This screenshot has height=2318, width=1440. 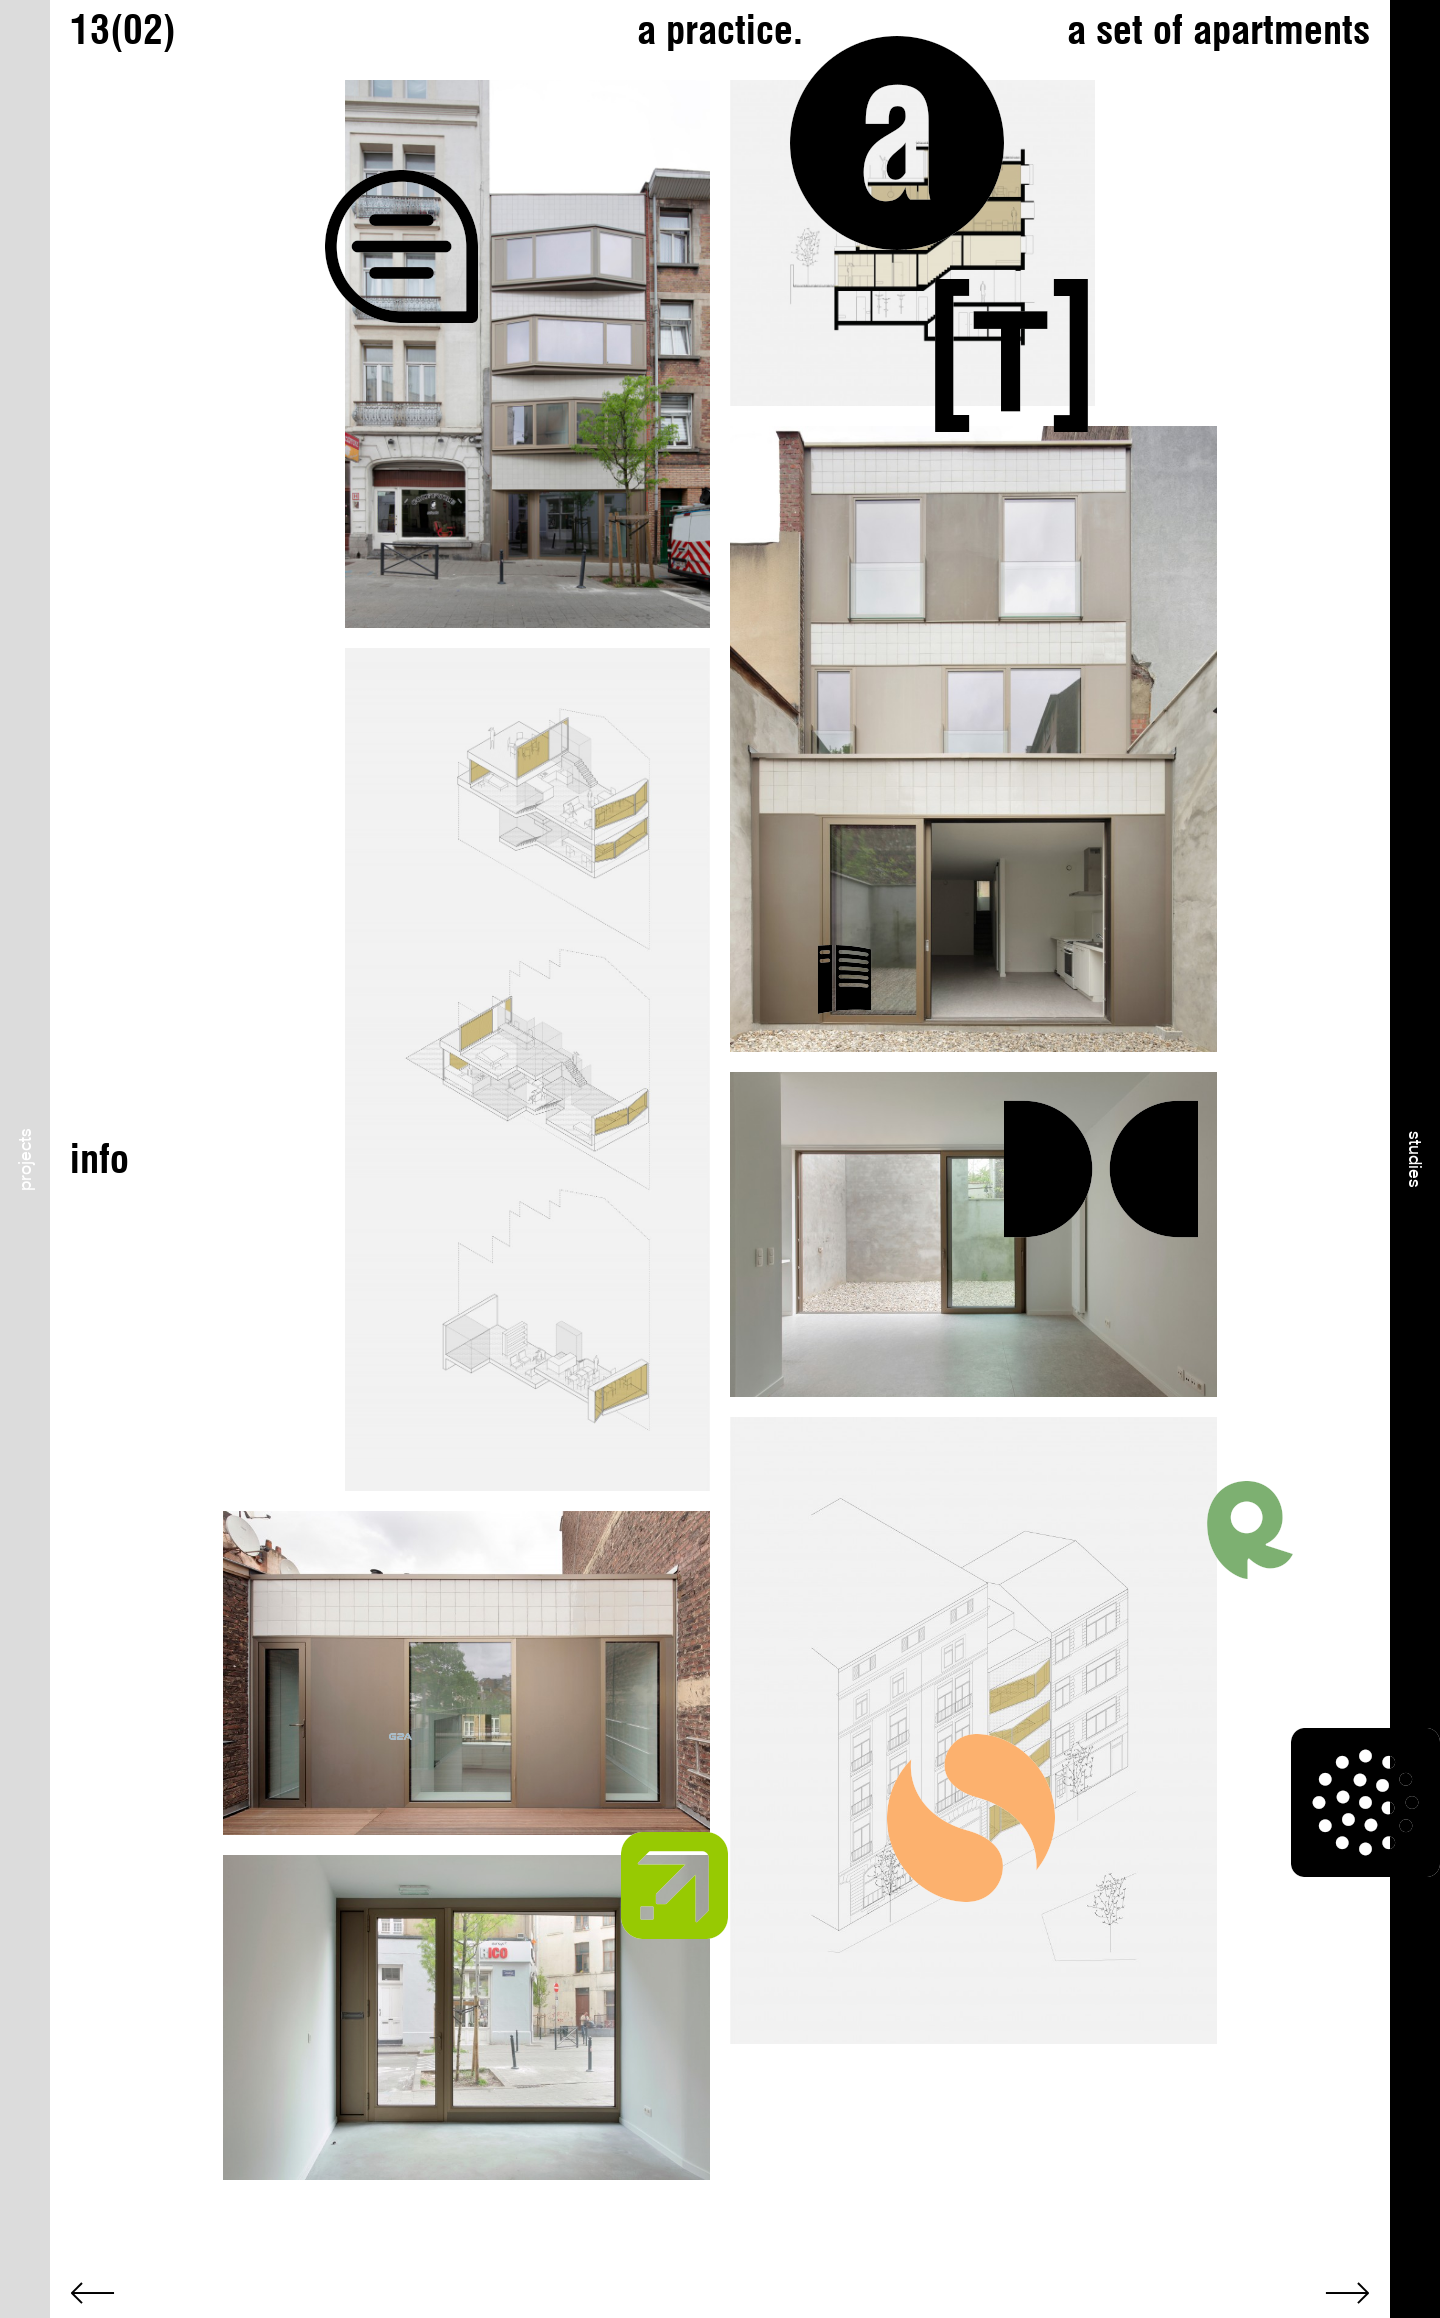 I want to click on TOML configuration file format logo, so click(x=1011, y=355).